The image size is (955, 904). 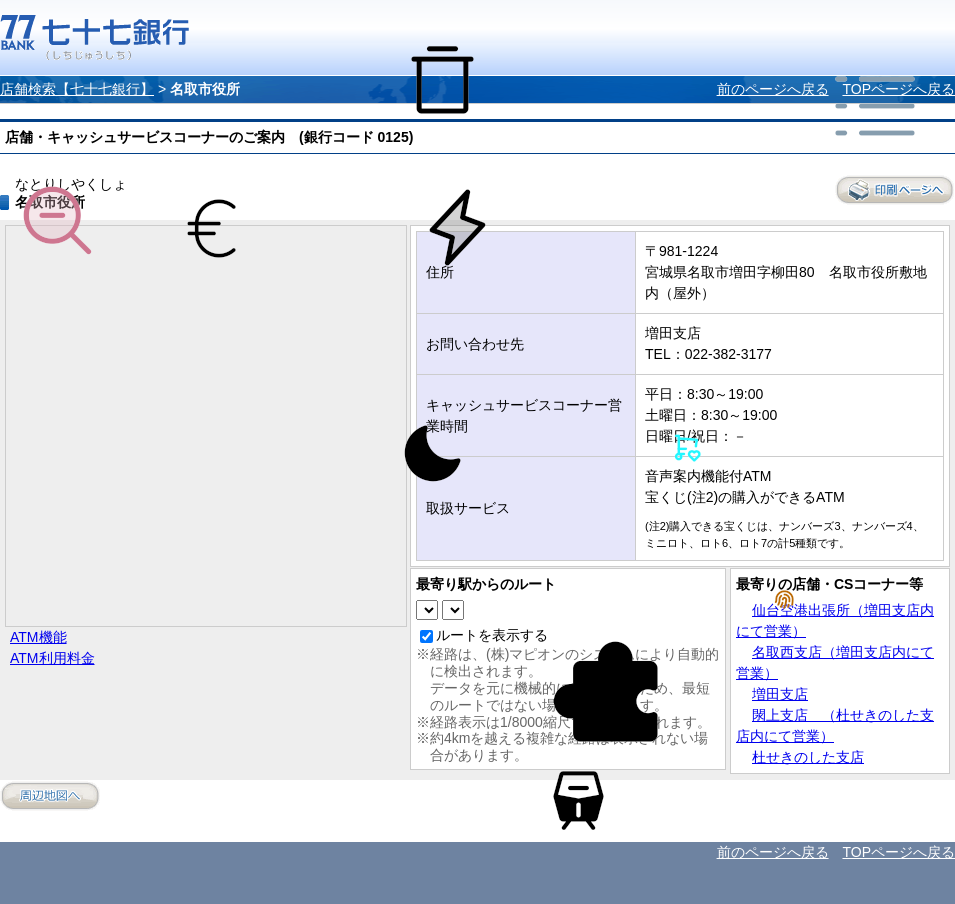 I want to click on zoom out of the current view, so click(x=57, y=220).